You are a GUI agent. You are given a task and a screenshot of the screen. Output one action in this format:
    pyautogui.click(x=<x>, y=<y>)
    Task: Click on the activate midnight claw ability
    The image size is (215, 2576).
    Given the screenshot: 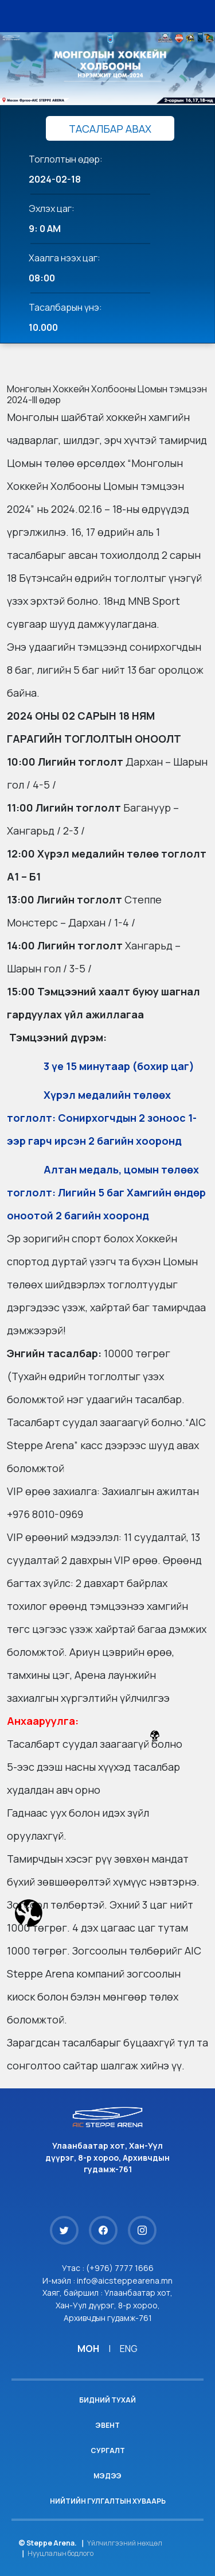 What is the action you would take?
    pyautogui.click(x=29, y=1913)
    